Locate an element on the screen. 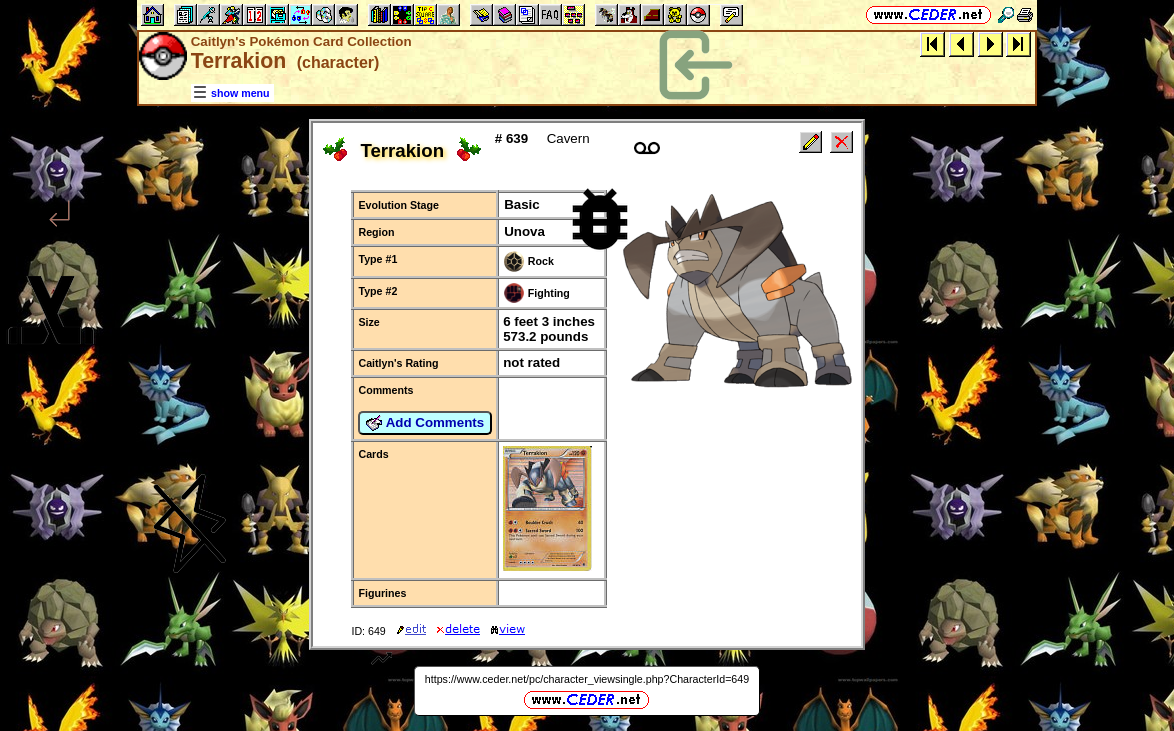  go back to previous line or section is located at coordinates (60, 213).